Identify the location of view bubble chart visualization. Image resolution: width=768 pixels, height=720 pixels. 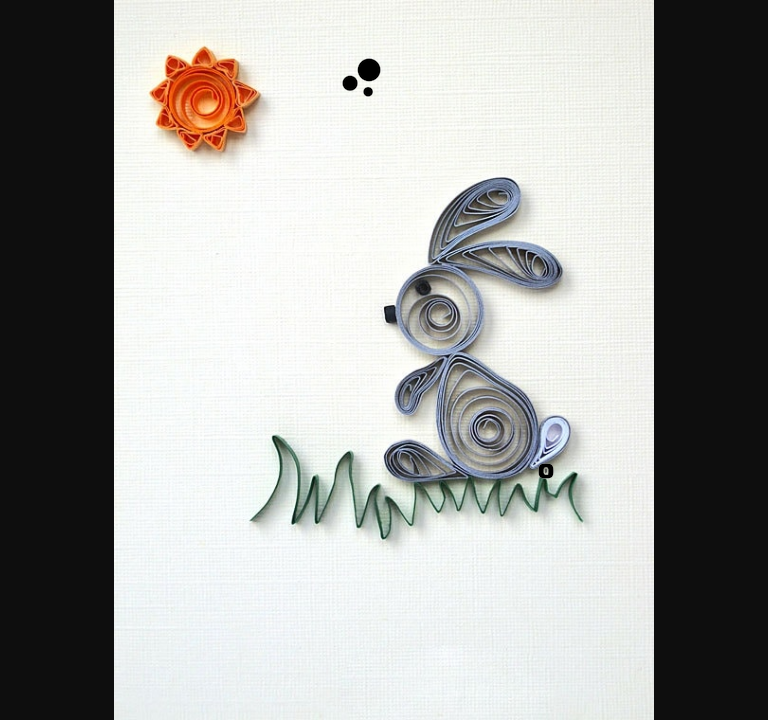
(361, 77).